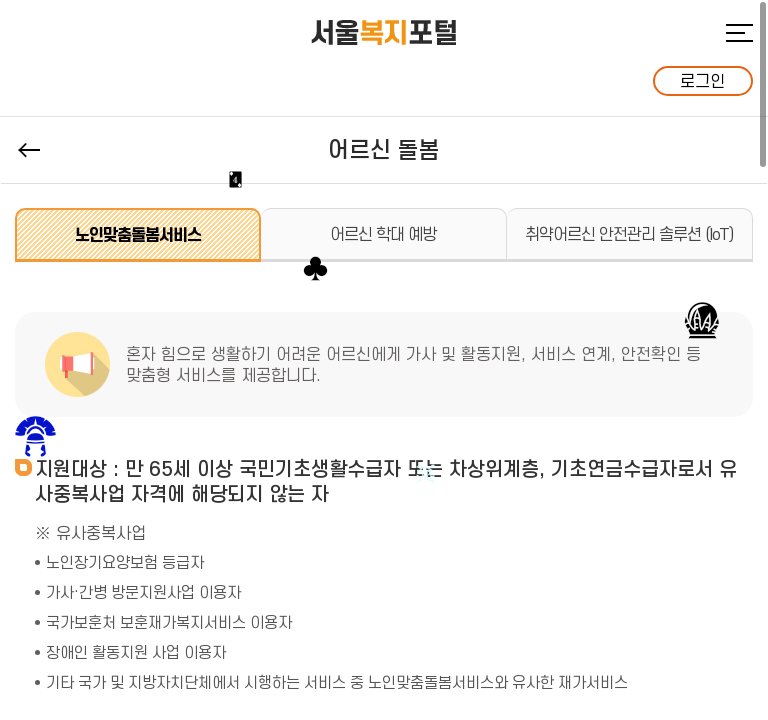  I want to click on four of diamonds playing card, so click(235, 179).